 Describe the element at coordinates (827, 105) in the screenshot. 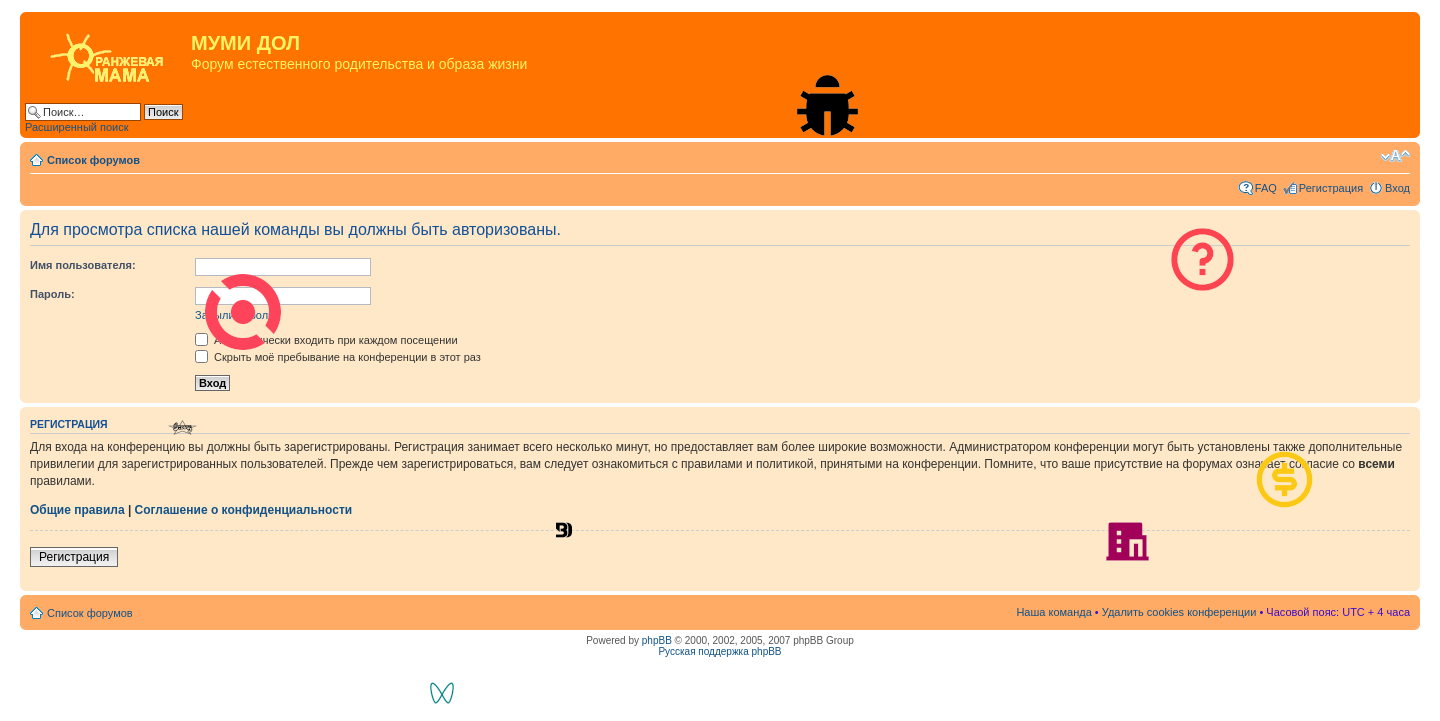

I see `report a bug or issue` at that location.